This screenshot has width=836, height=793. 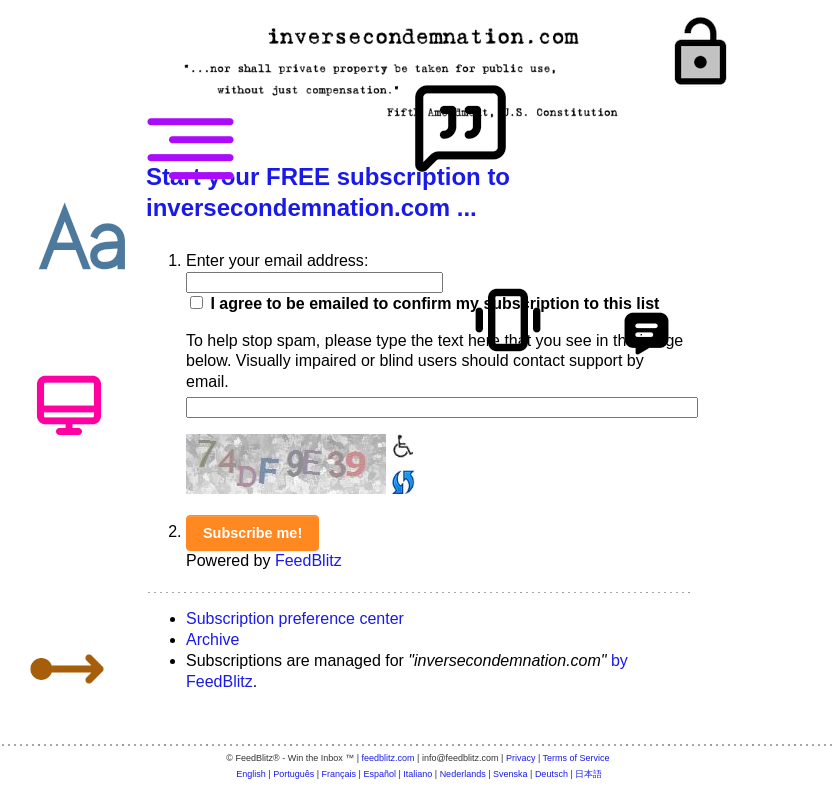 I want to click on view or send a quoted message, so click(x=460, y=126).